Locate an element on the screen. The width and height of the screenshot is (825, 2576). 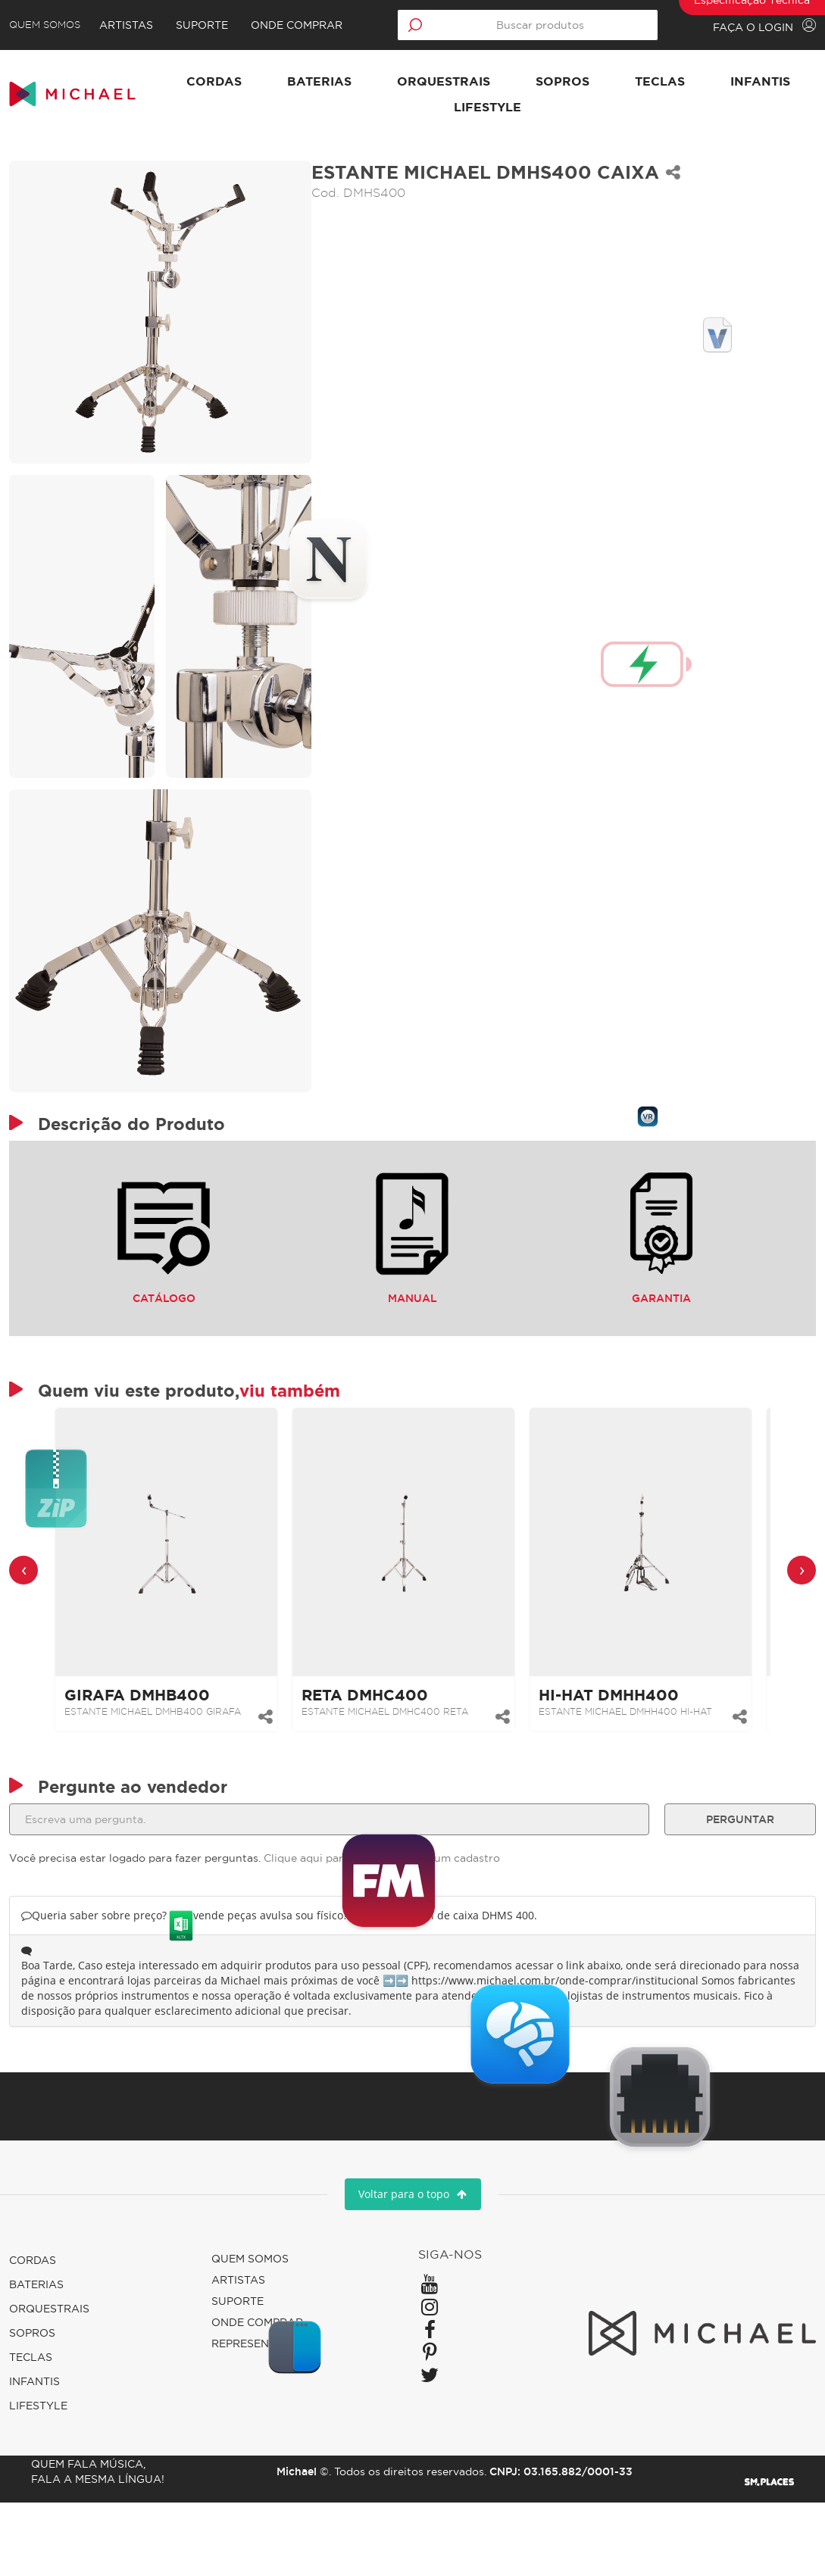
open football manager app is located at coordinates (389, 1881).